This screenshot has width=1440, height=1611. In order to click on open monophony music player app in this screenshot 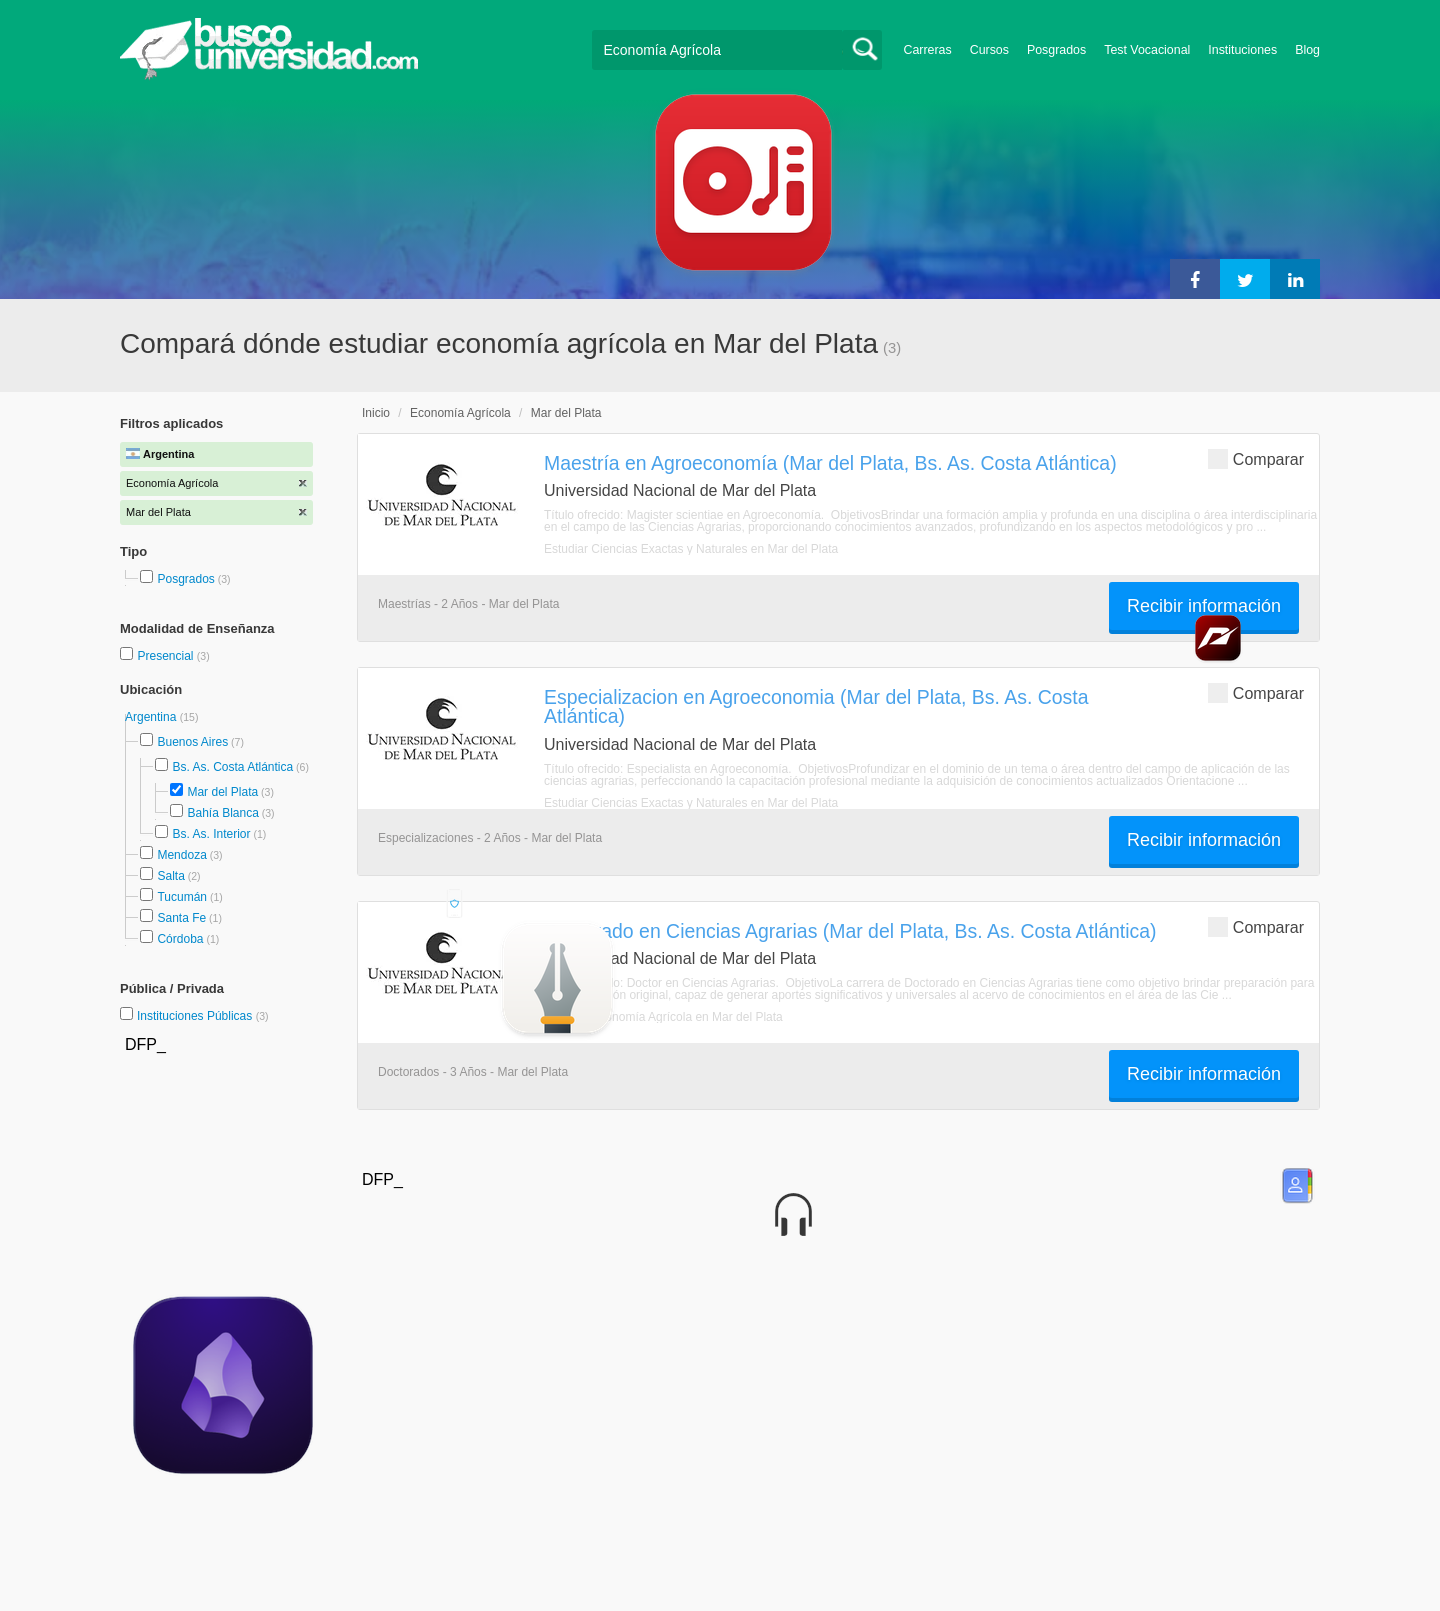, I will do `click(743, 182)`.